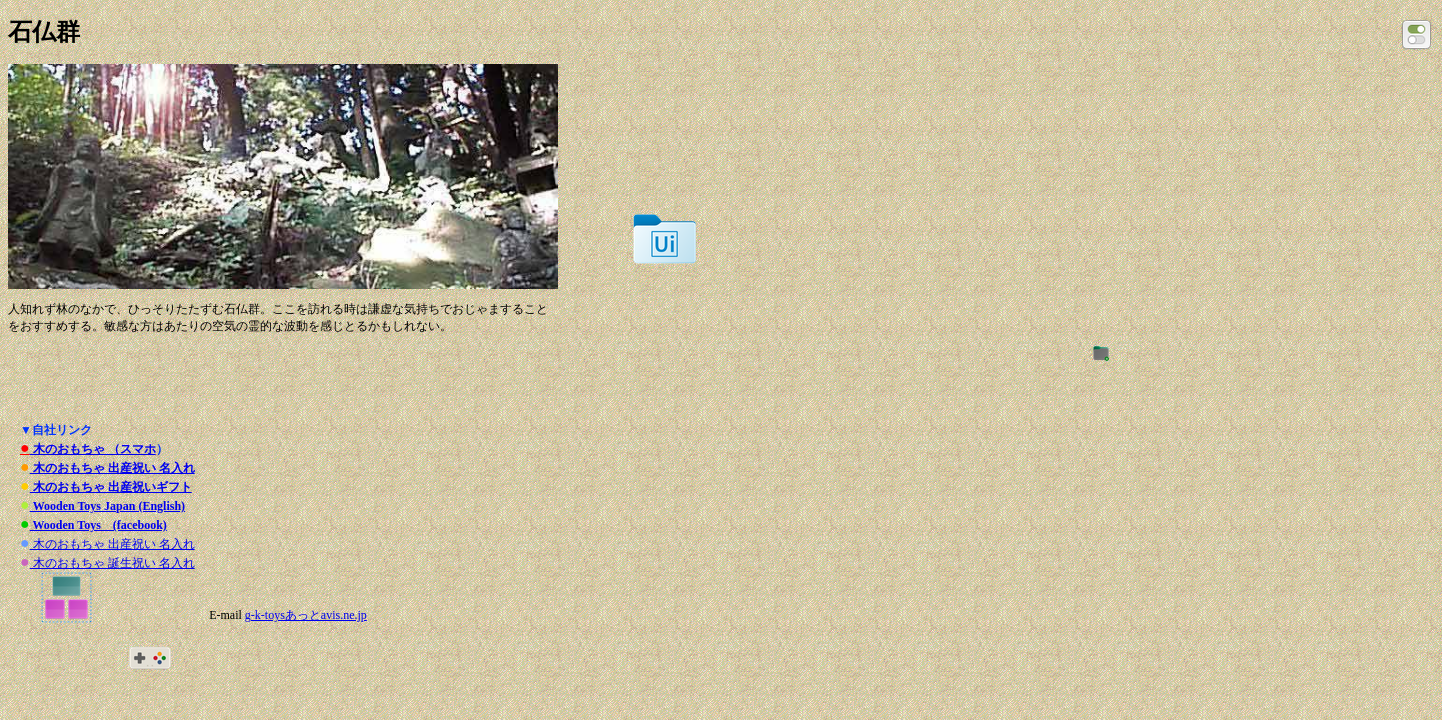 Image resolution: width=1442 pixels, height=720 pixels. I want to click on open gnome tweaks settings, so click(1416, 34).